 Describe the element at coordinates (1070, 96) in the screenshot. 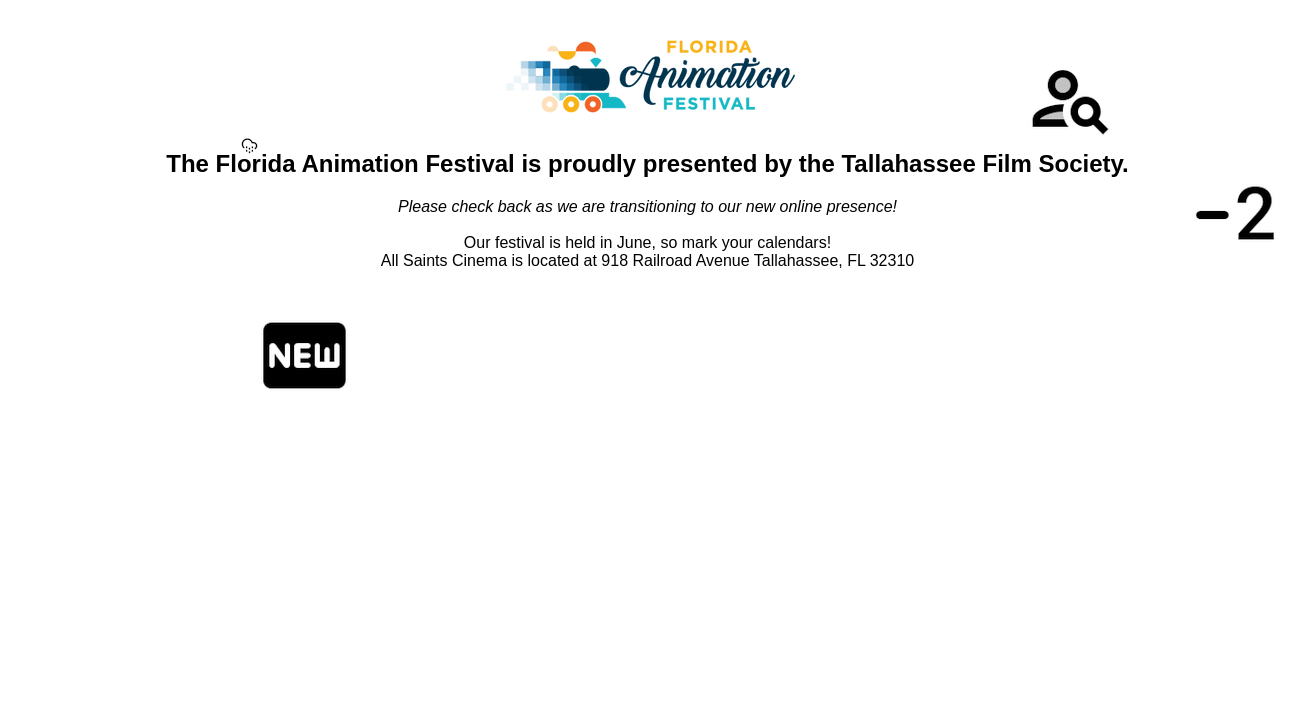

I see `search for a contact or user` at that location.